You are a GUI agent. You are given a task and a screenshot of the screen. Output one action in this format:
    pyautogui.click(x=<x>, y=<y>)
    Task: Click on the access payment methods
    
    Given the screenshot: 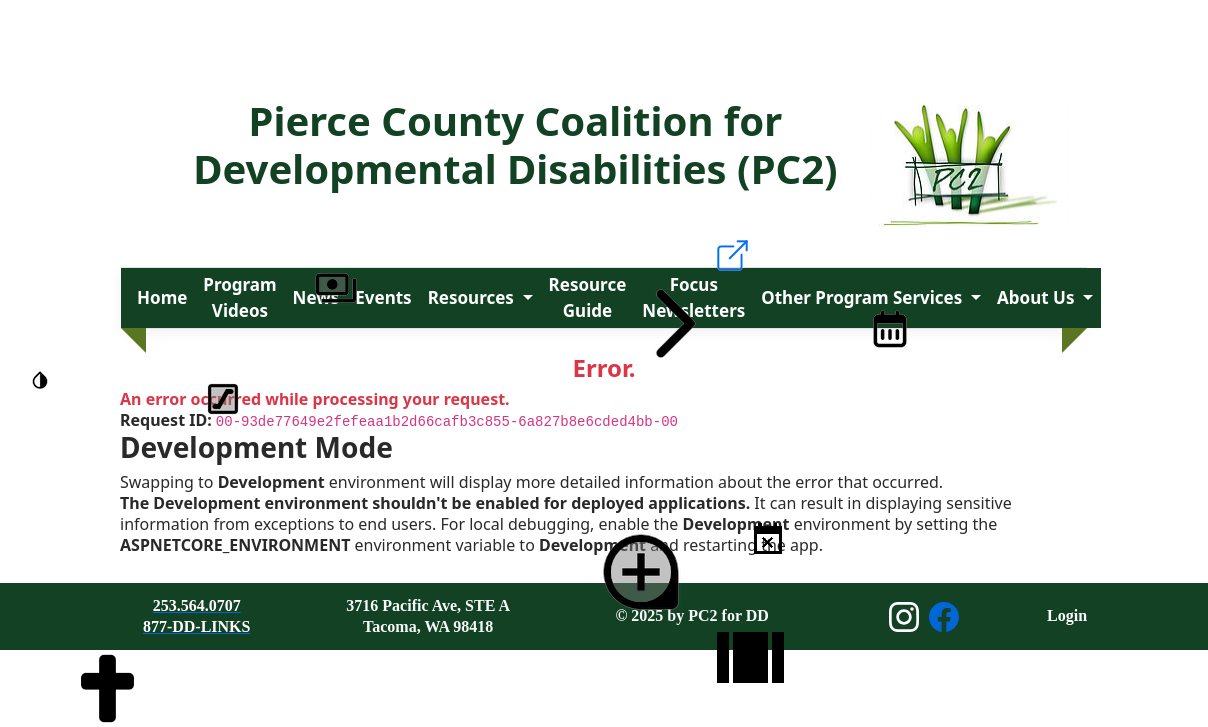 What is the action you would take?
    pyautogui.click(x=336, y=288)
    